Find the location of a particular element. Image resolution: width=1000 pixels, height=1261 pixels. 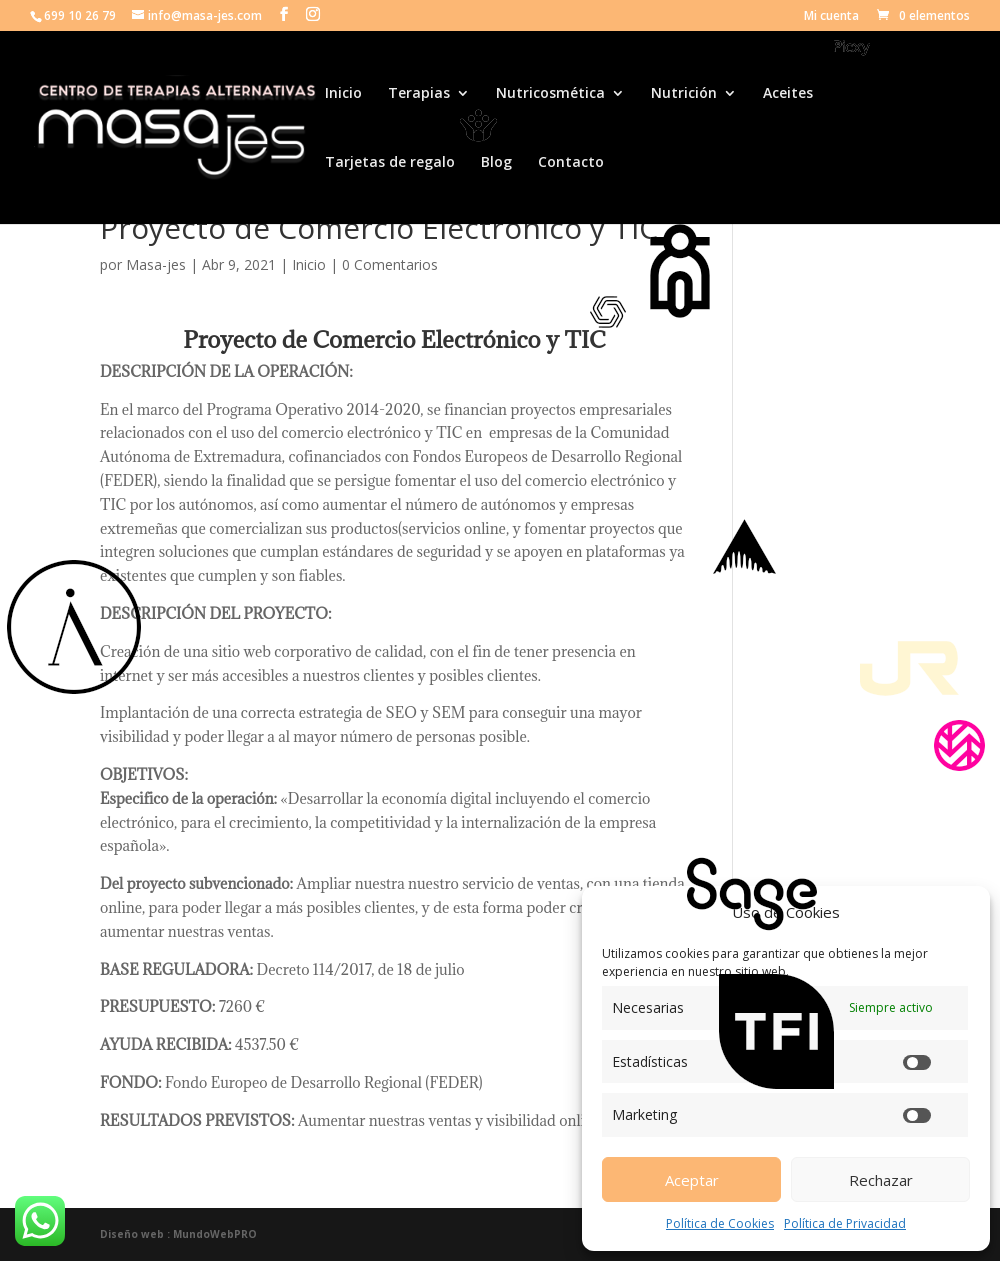

open transport for ireland app or website is located at coordinates (776, 1031).